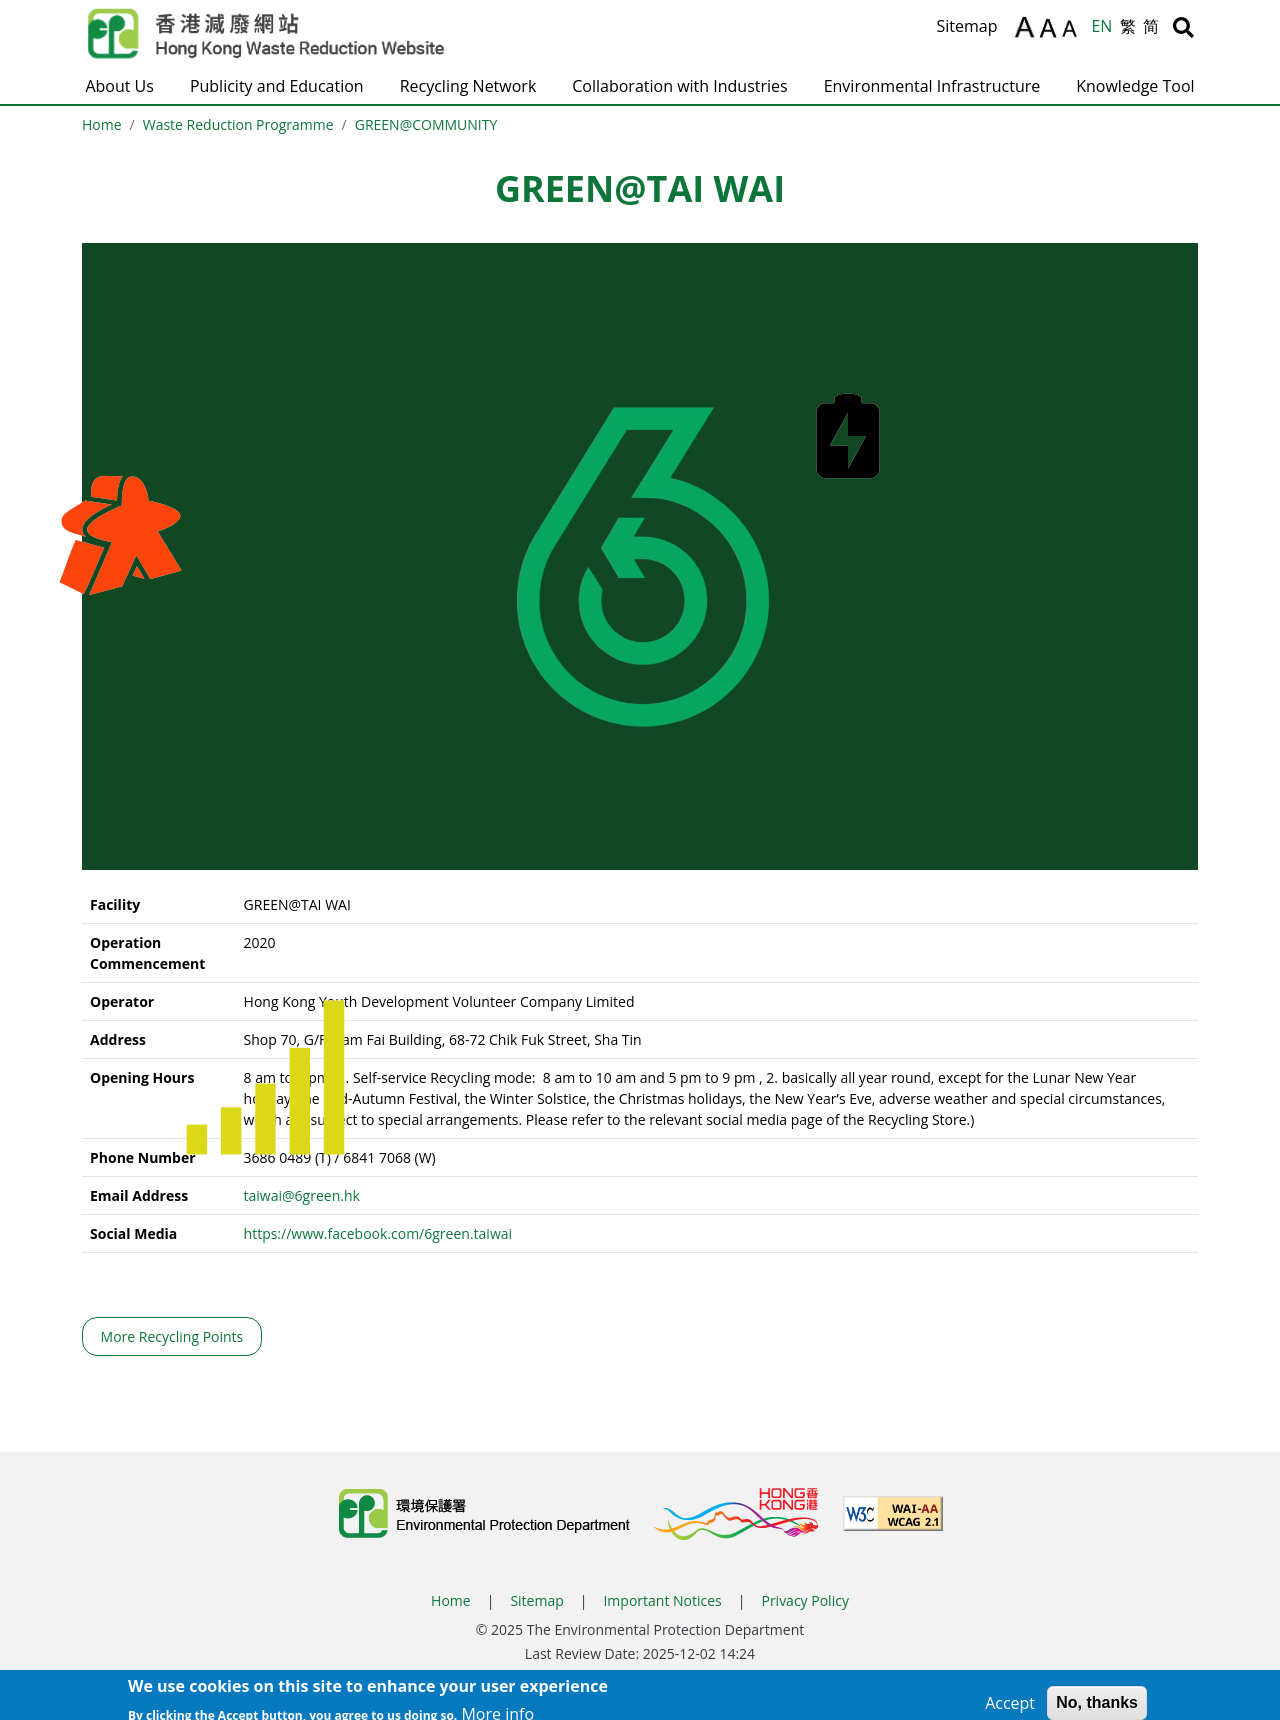  I want to click on indicates cellular or network signal strength, so click(265, 1077).